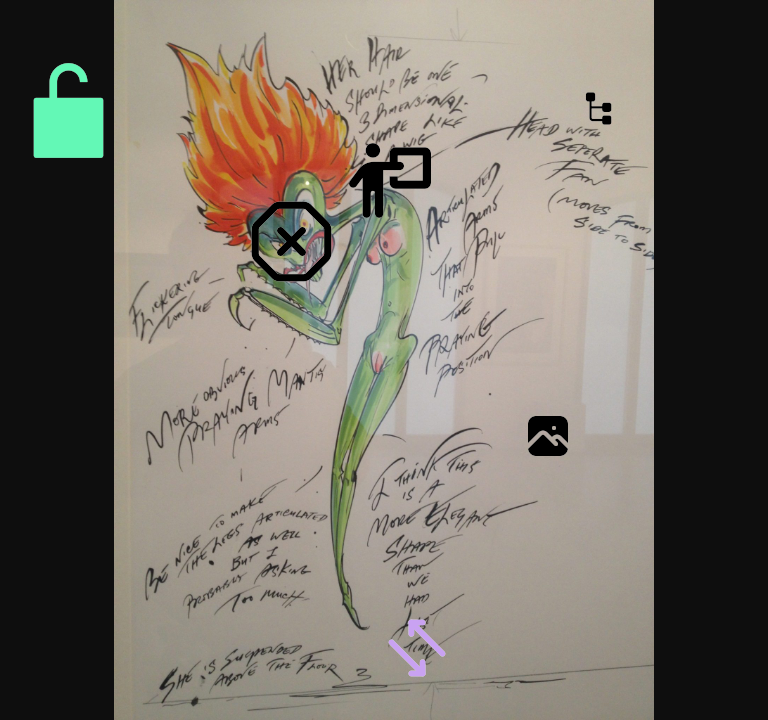 The image size is (768, 720). What do you see at coordinates (68, 110) in the screenshot?
I see `unlocked or unsecured state` at bounding box center [68, 110].